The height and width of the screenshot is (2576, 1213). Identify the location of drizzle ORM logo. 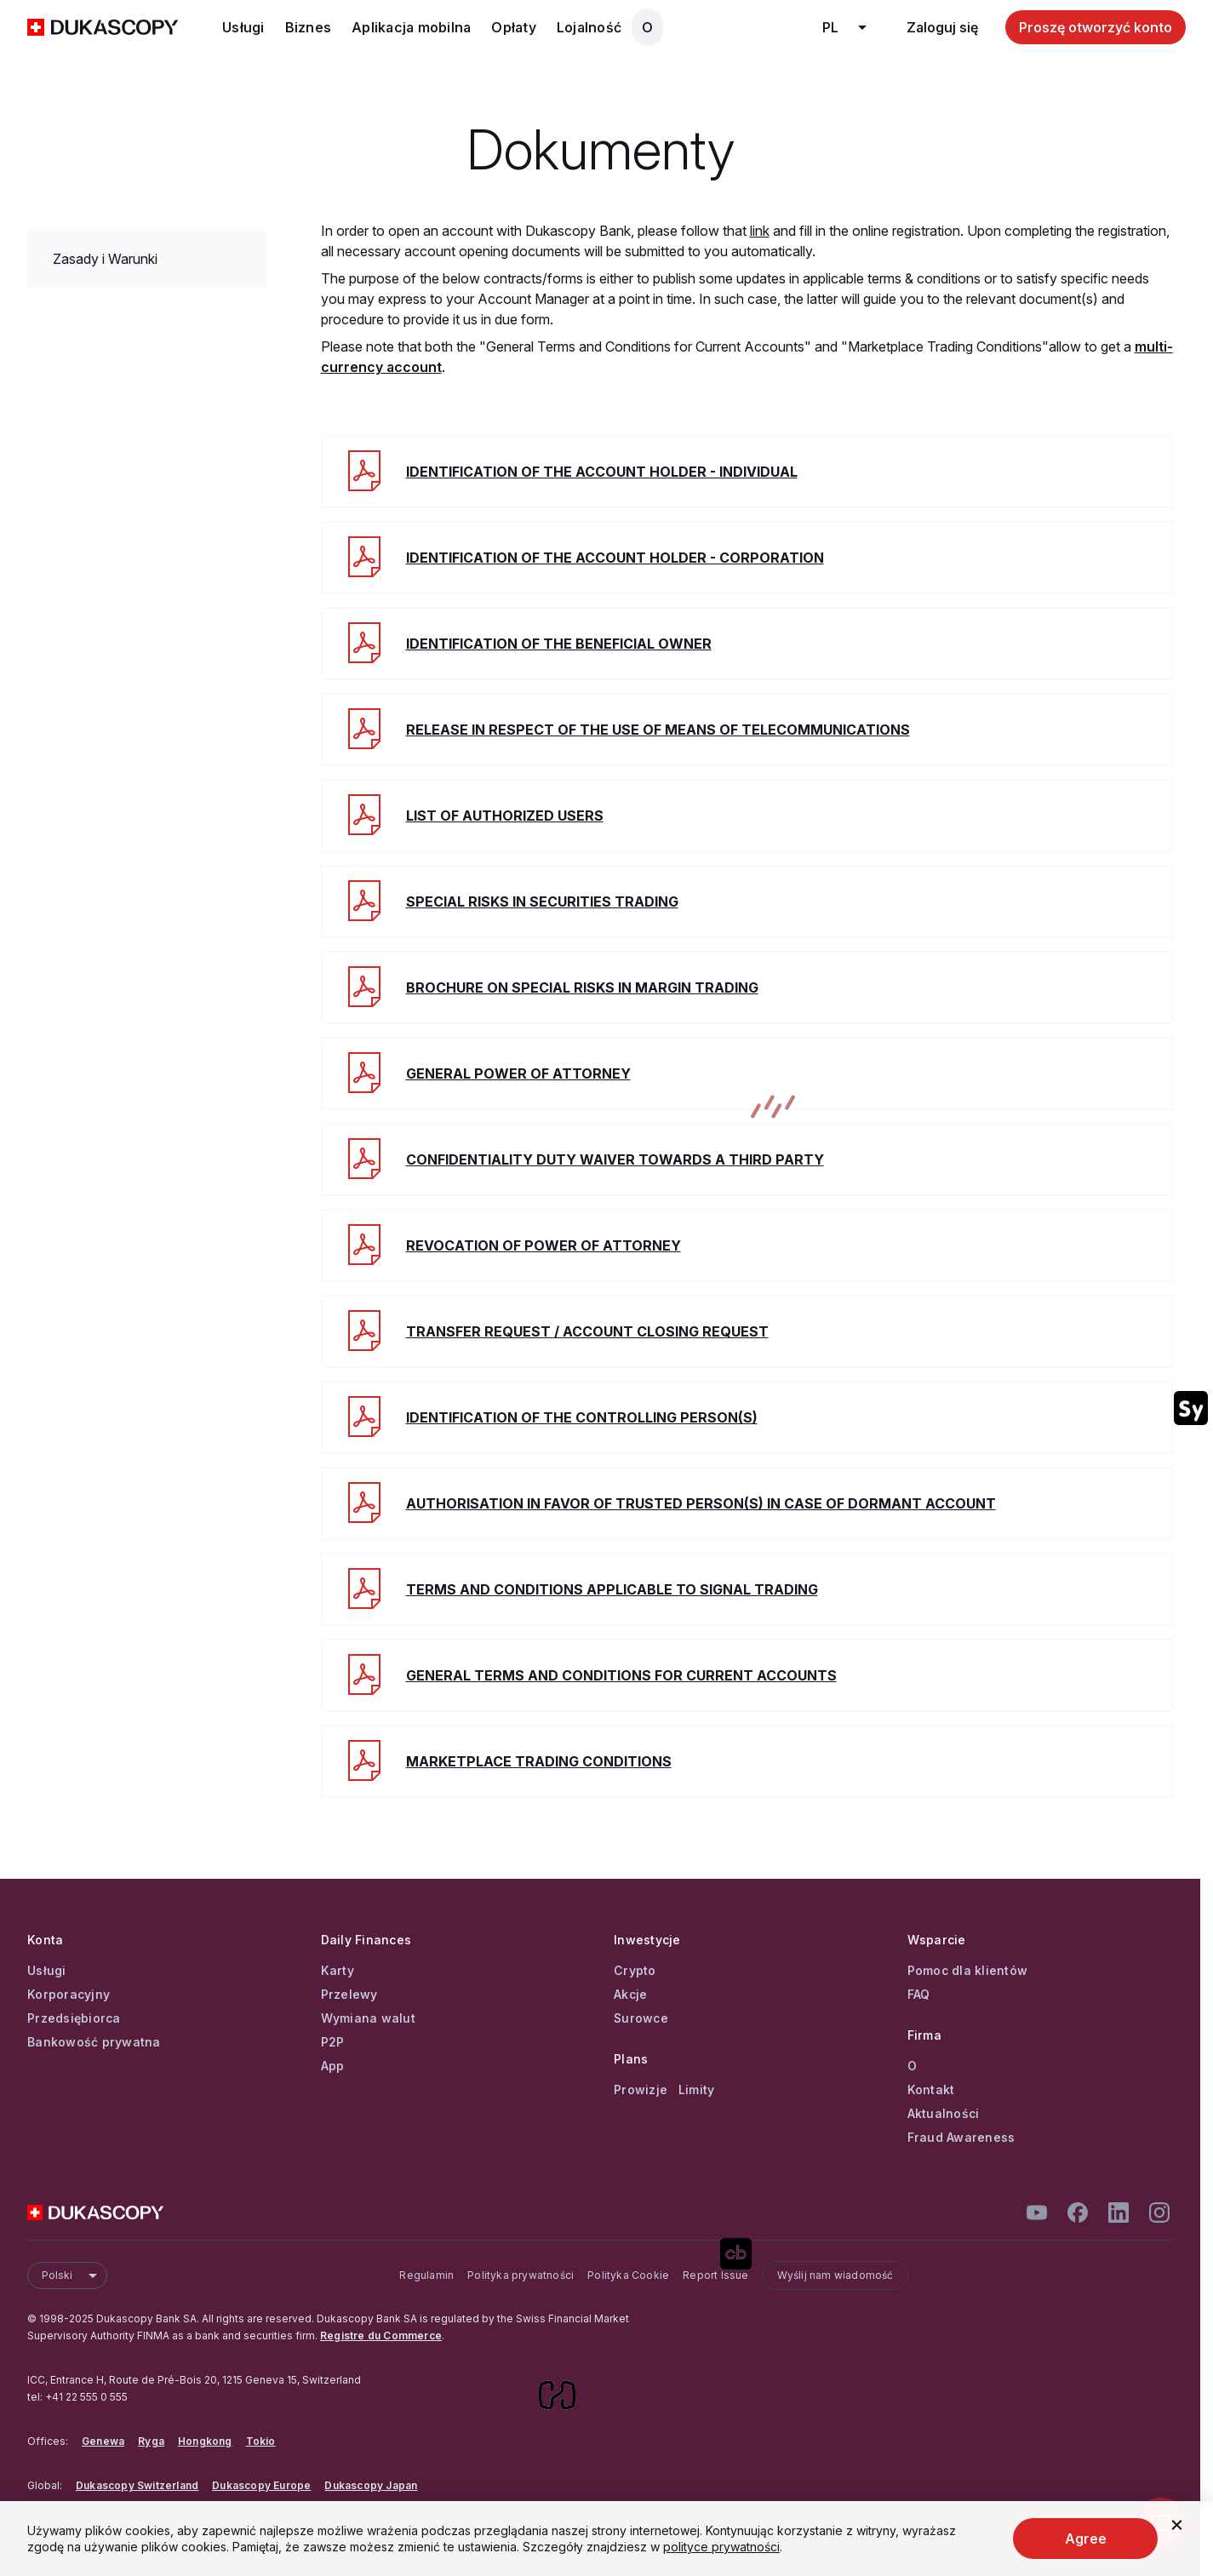
(773, 1107).